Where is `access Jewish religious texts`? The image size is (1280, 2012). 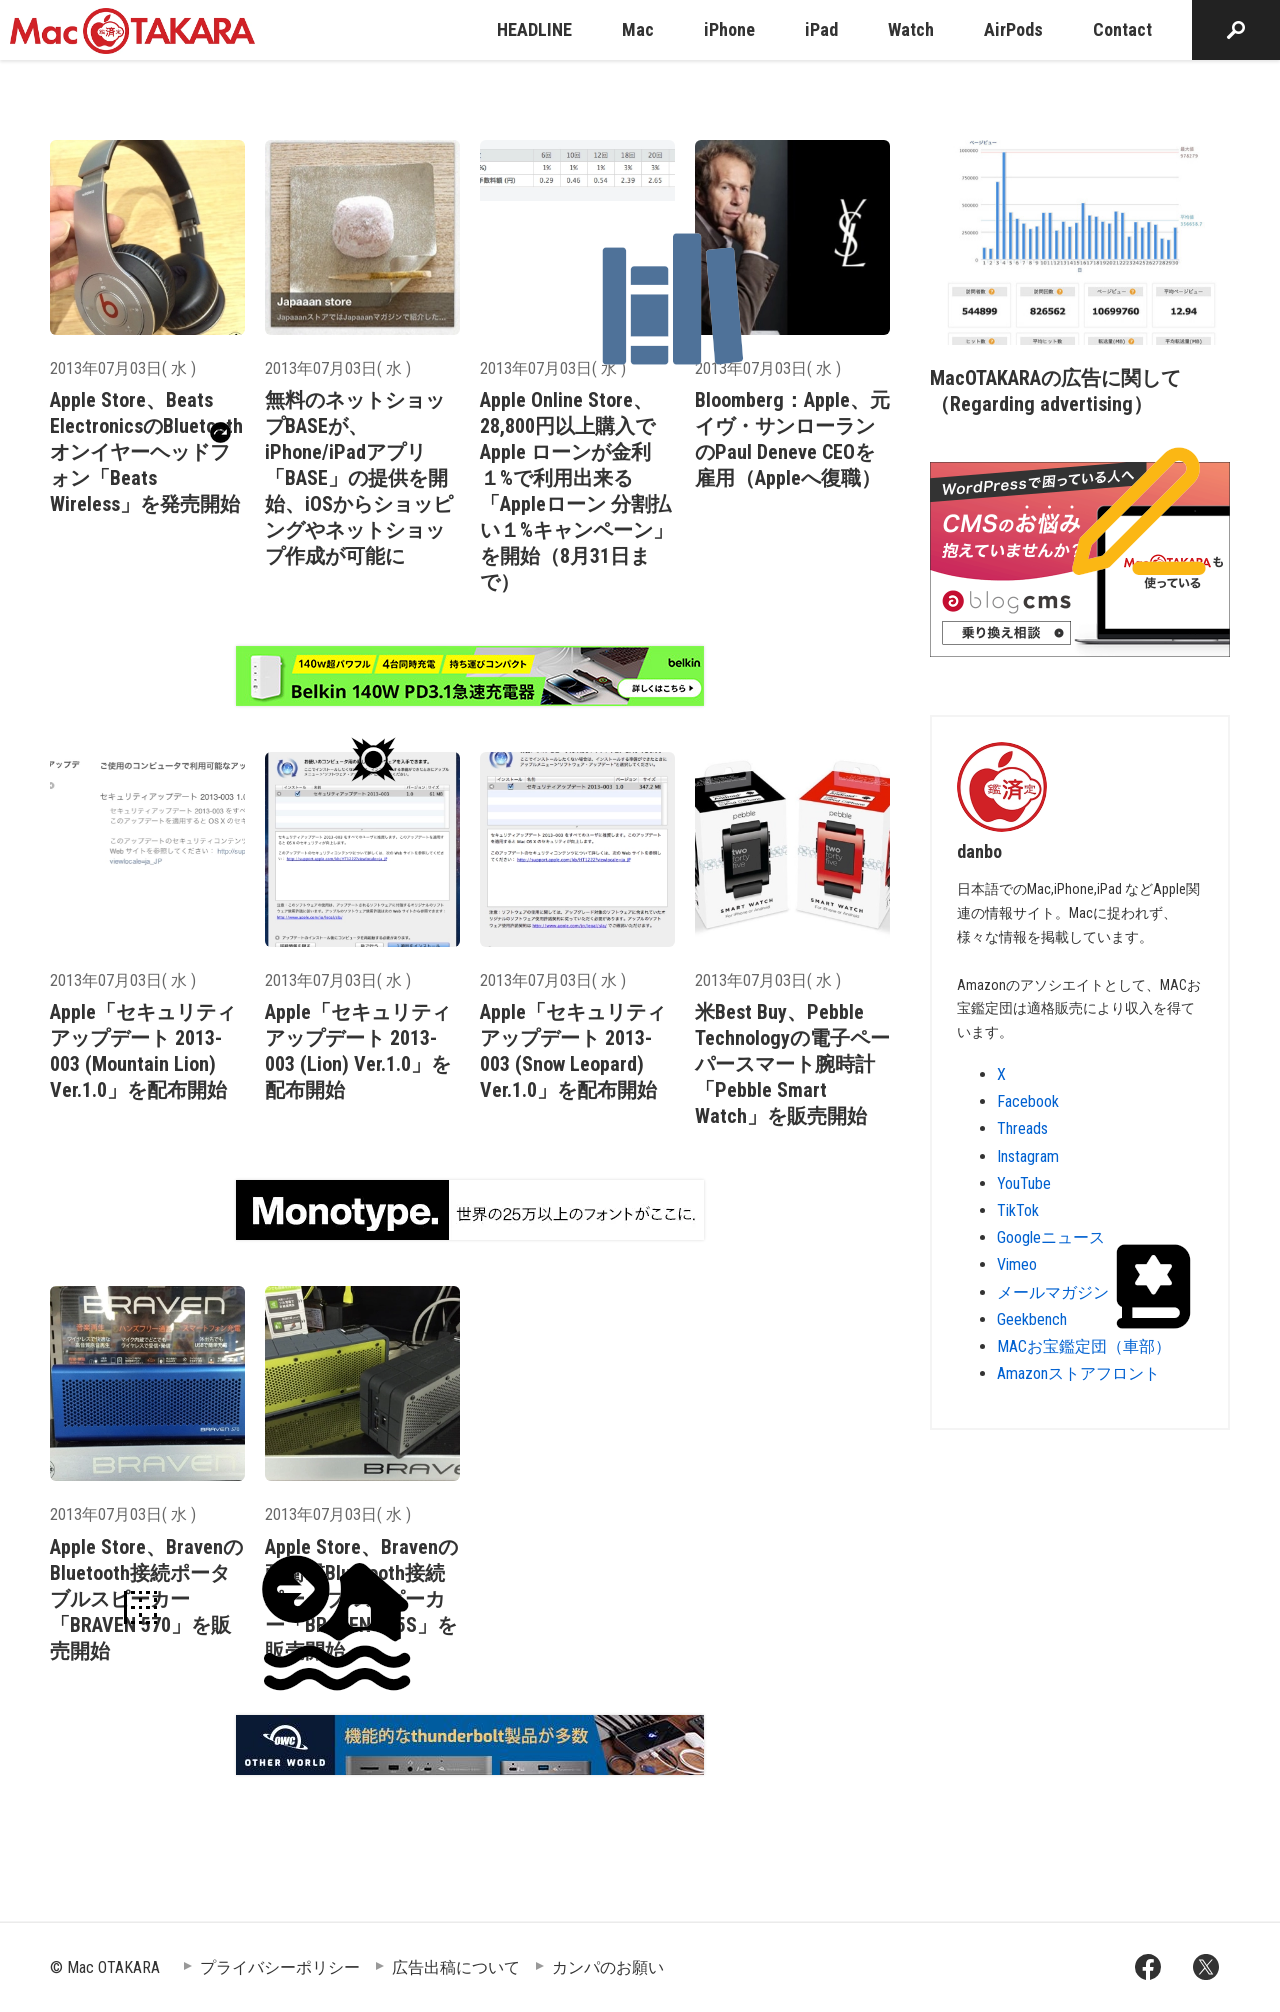 access Jewish religious texts is located at coordinates (1153, 1286).